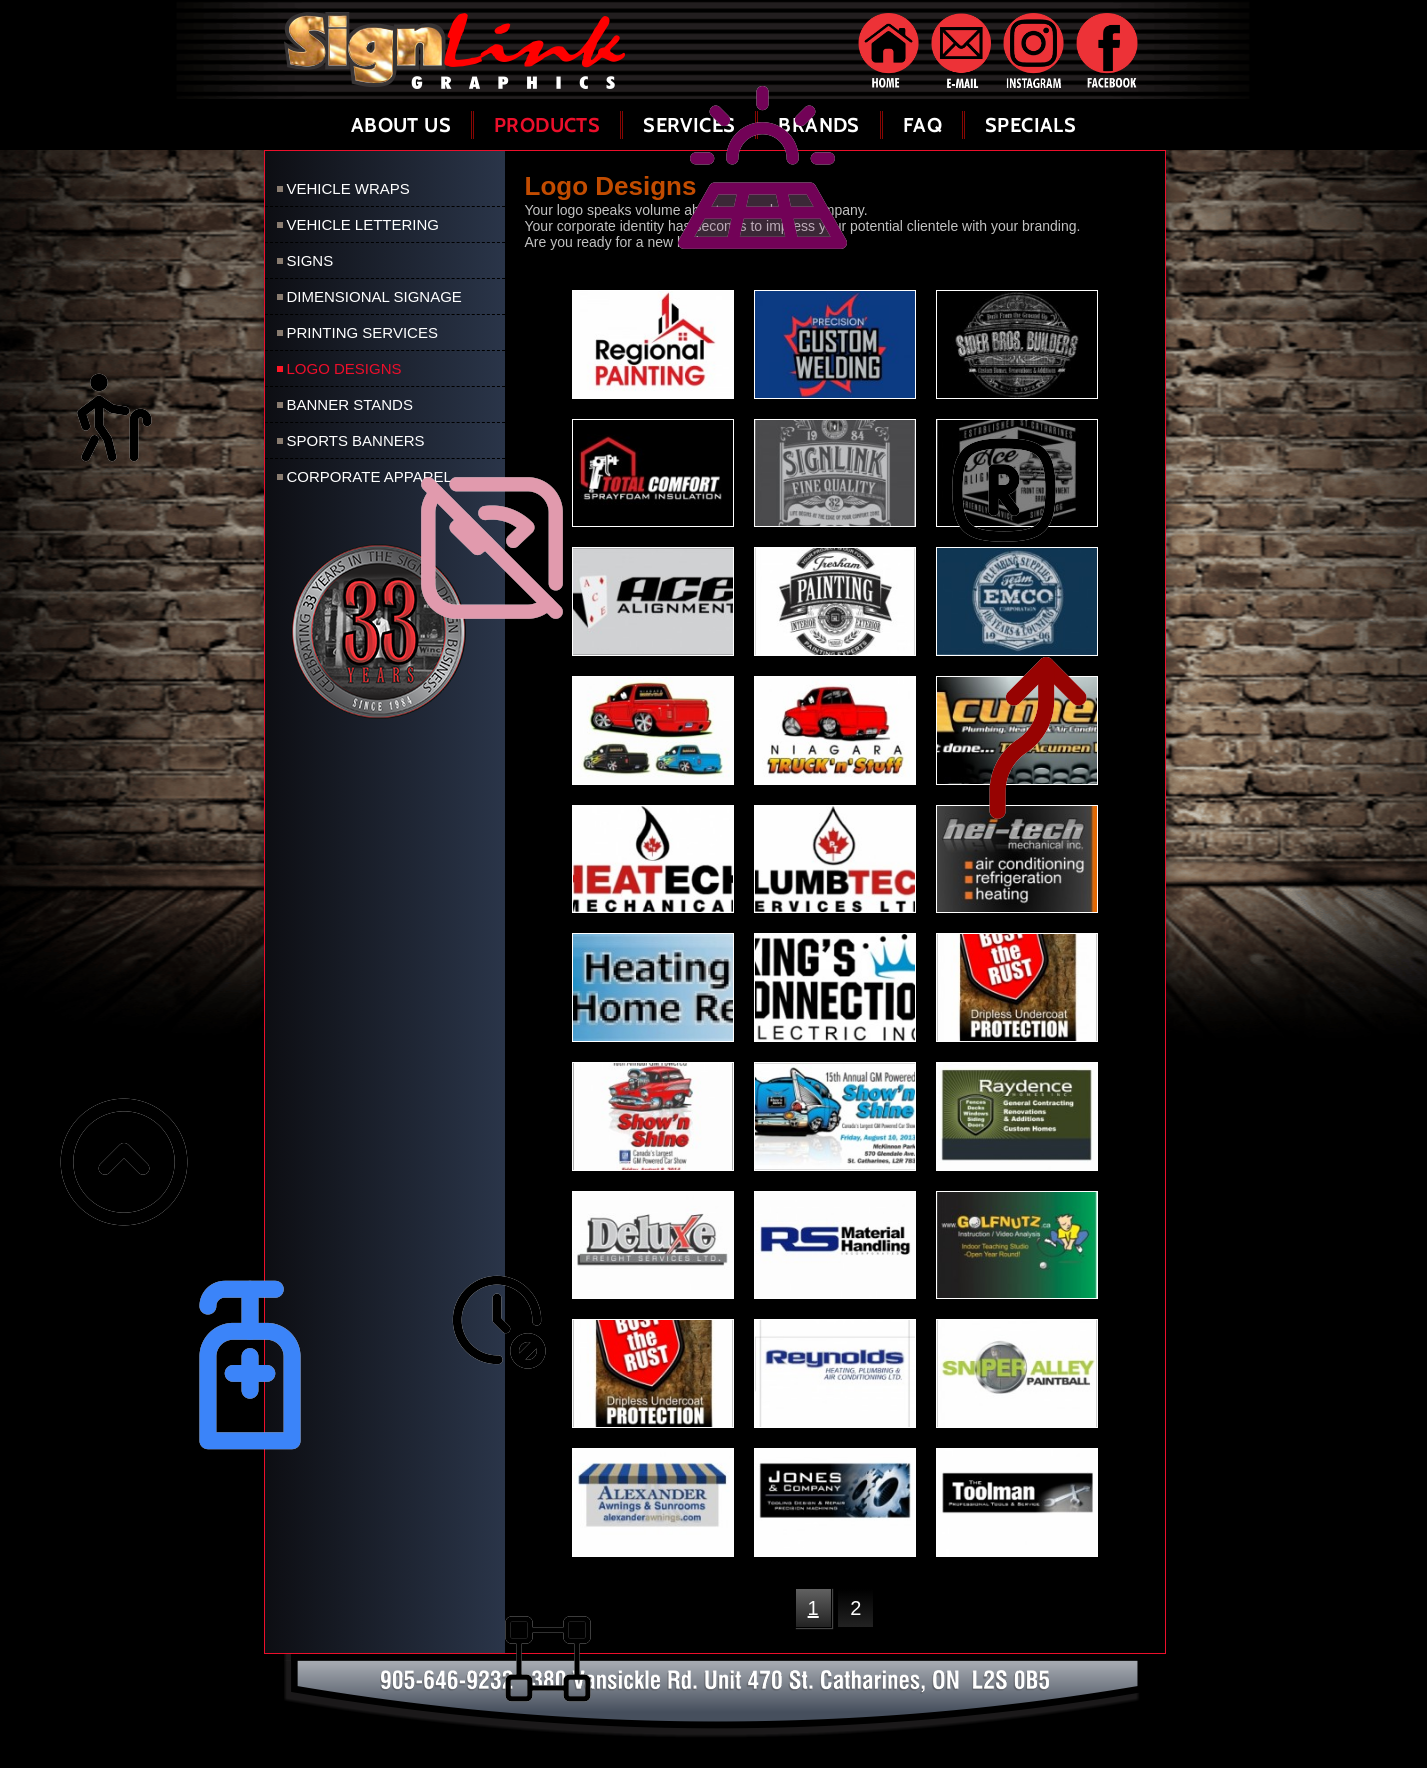 The image size is (1427, 1768). What do you see at coordinates (1004, 490) in the screenshot?
I see `indicates registered trademark or rights reserved` at bounding box center [1004, 490].